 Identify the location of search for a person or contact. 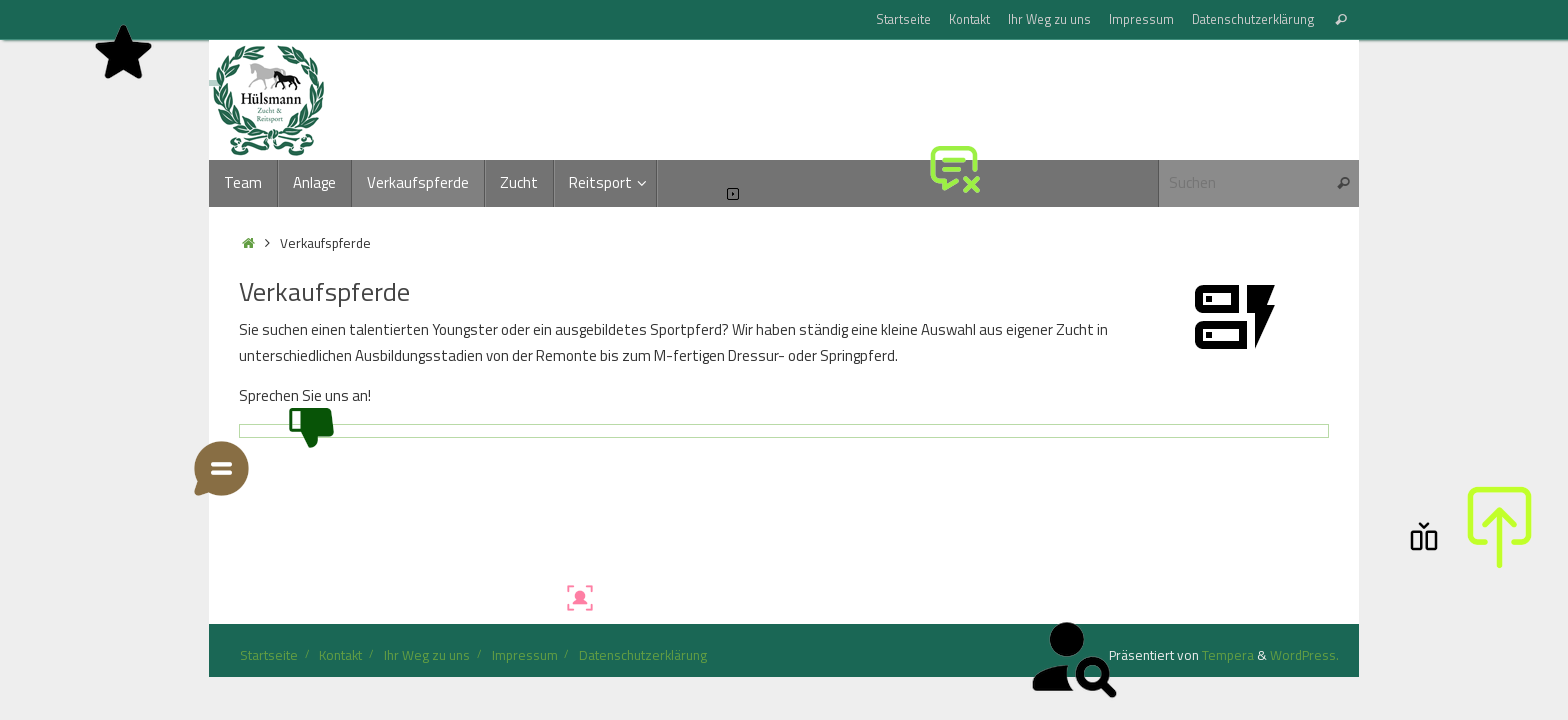
(1075, 656).